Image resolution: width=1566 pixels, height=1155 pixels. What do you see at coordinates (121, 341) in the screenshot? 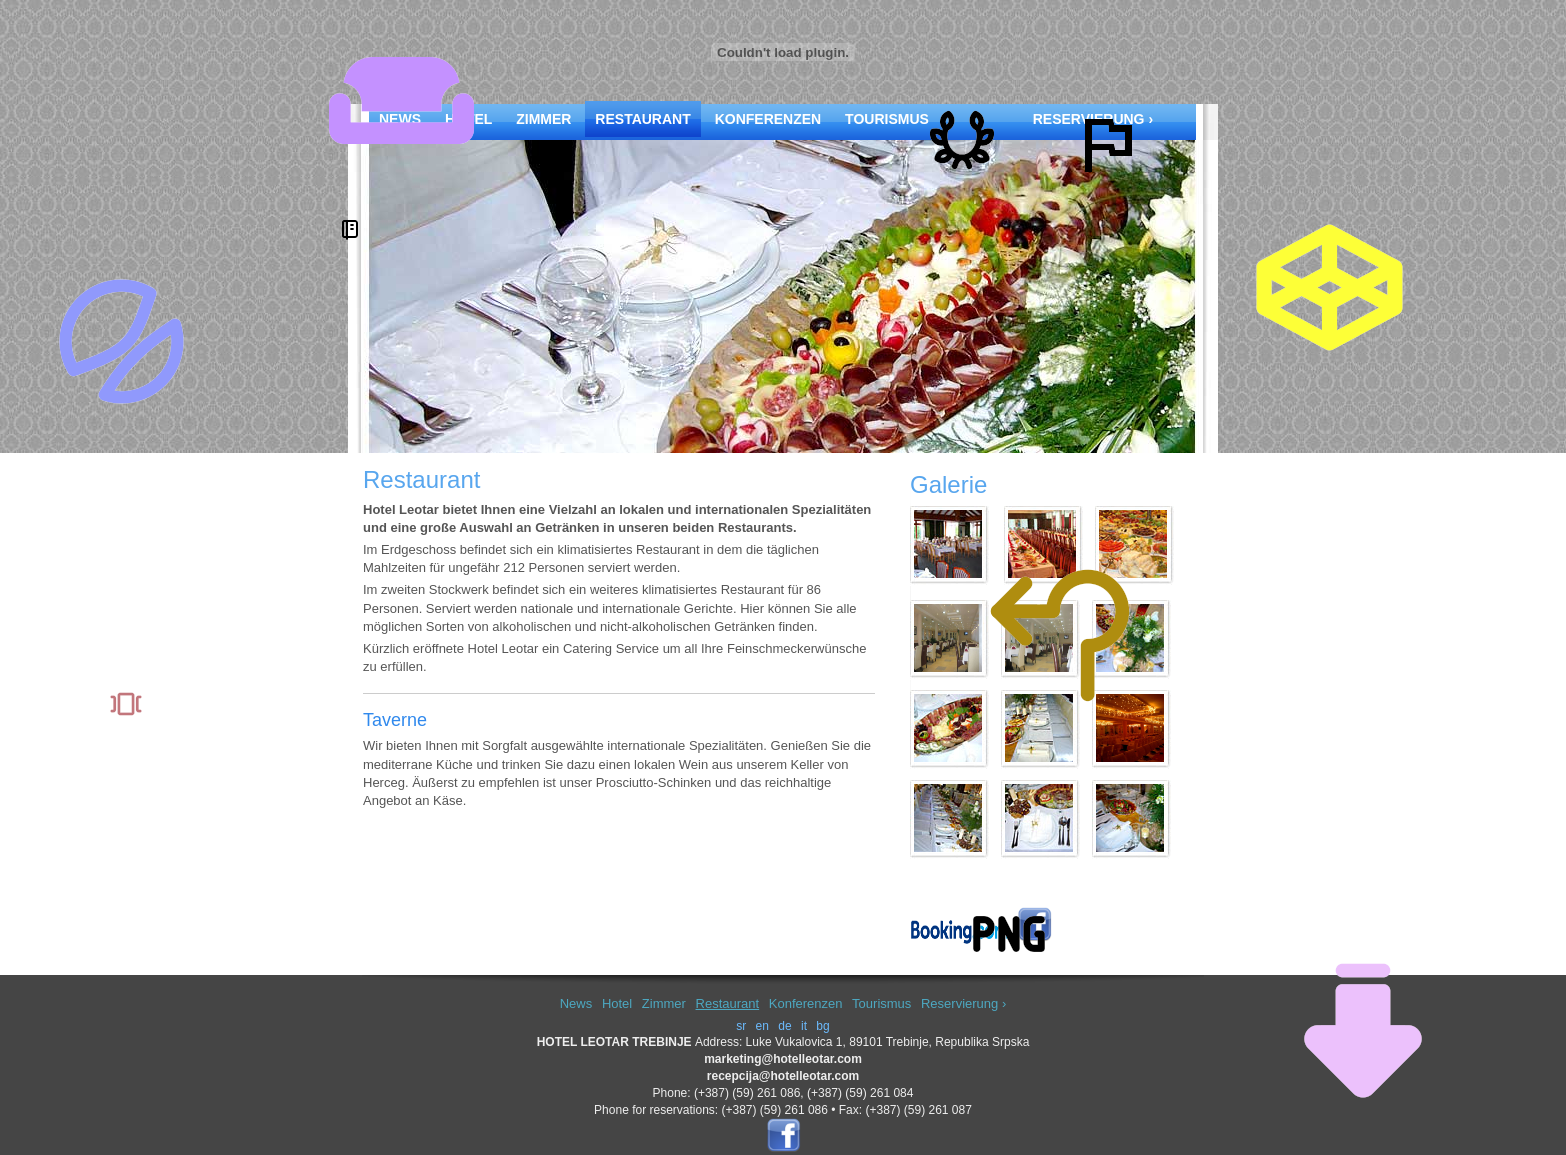
I see `open sharik file sharing app` at bounding box center [121, 341].